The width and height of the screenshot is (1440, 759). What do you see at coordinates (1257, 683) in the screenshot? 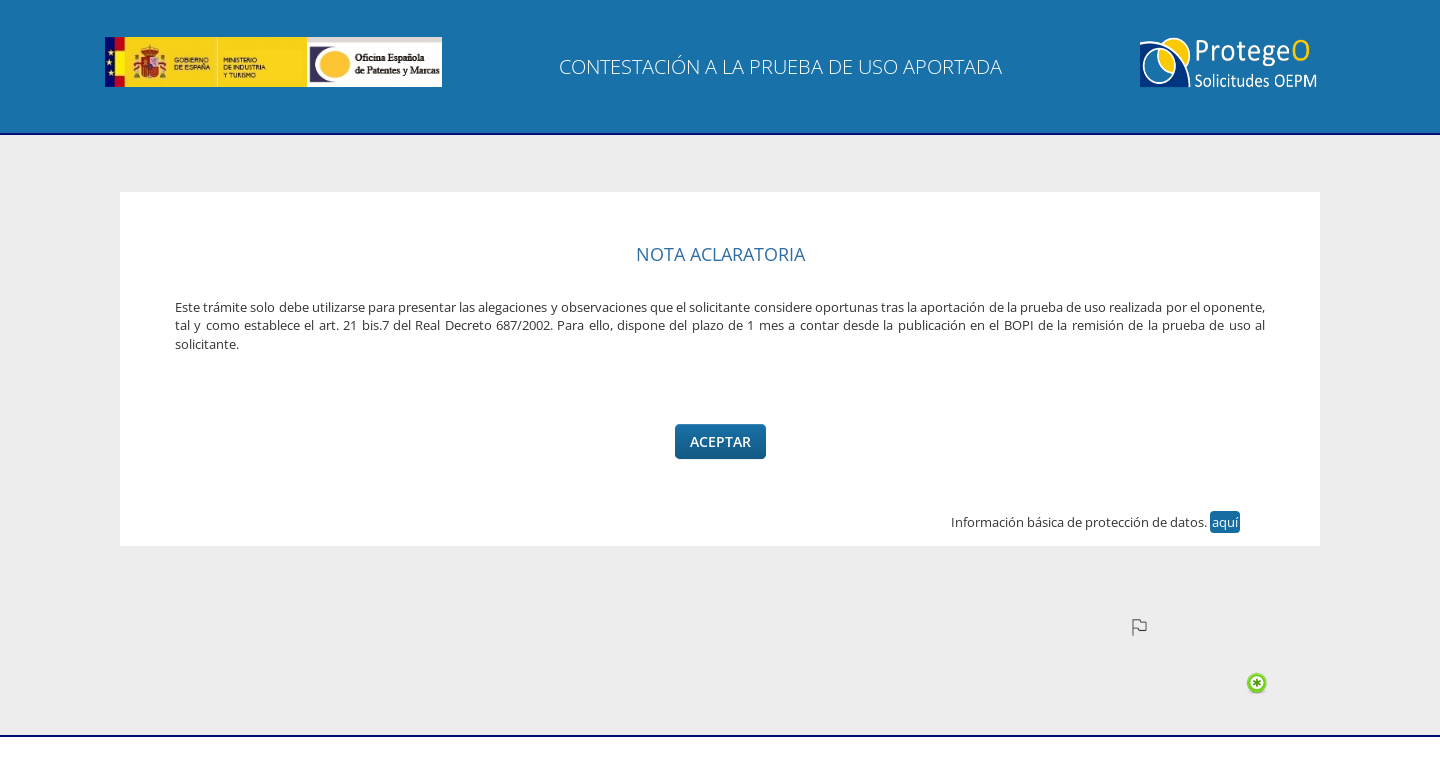
I see `indicates a generic or unspecified item type` at bounding box center [1257, 683].